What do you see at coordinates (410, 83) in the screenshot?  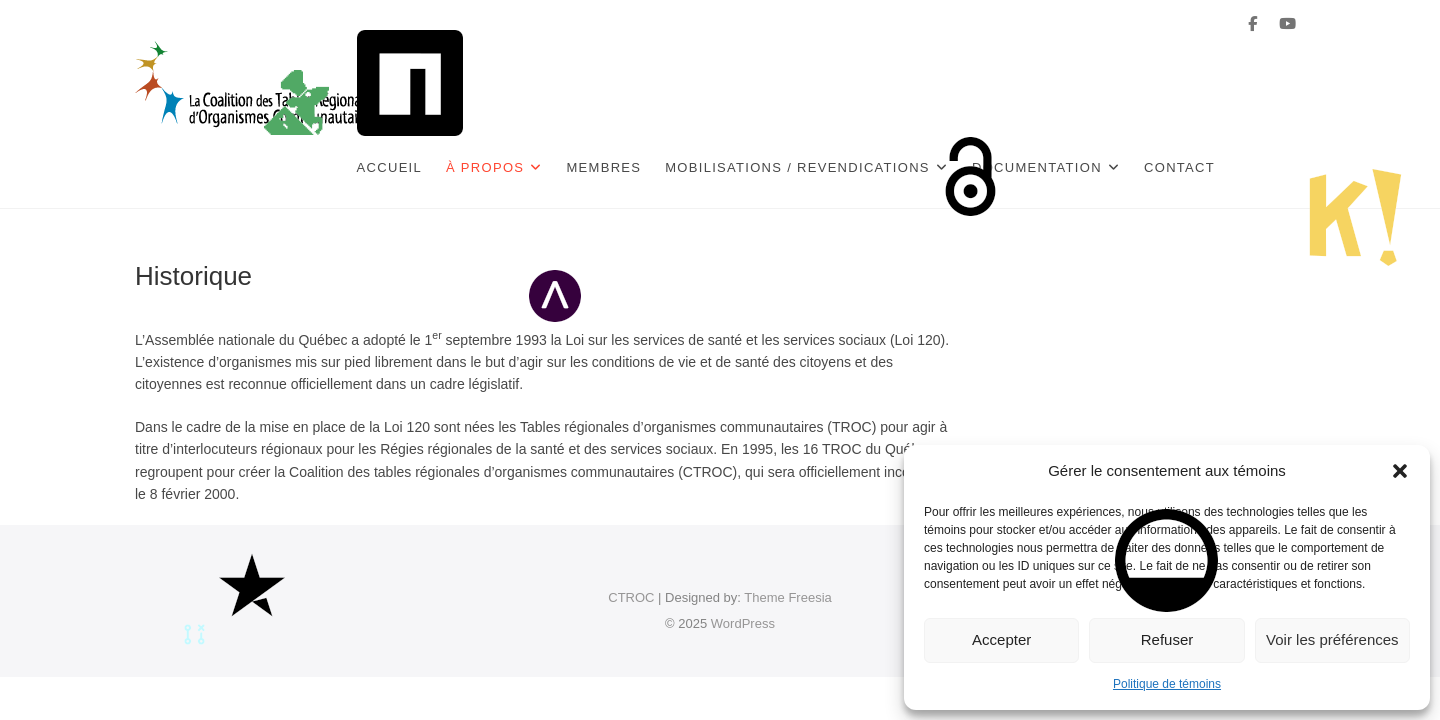 I see `npm package manager logo` at bounding box center [410, 83].